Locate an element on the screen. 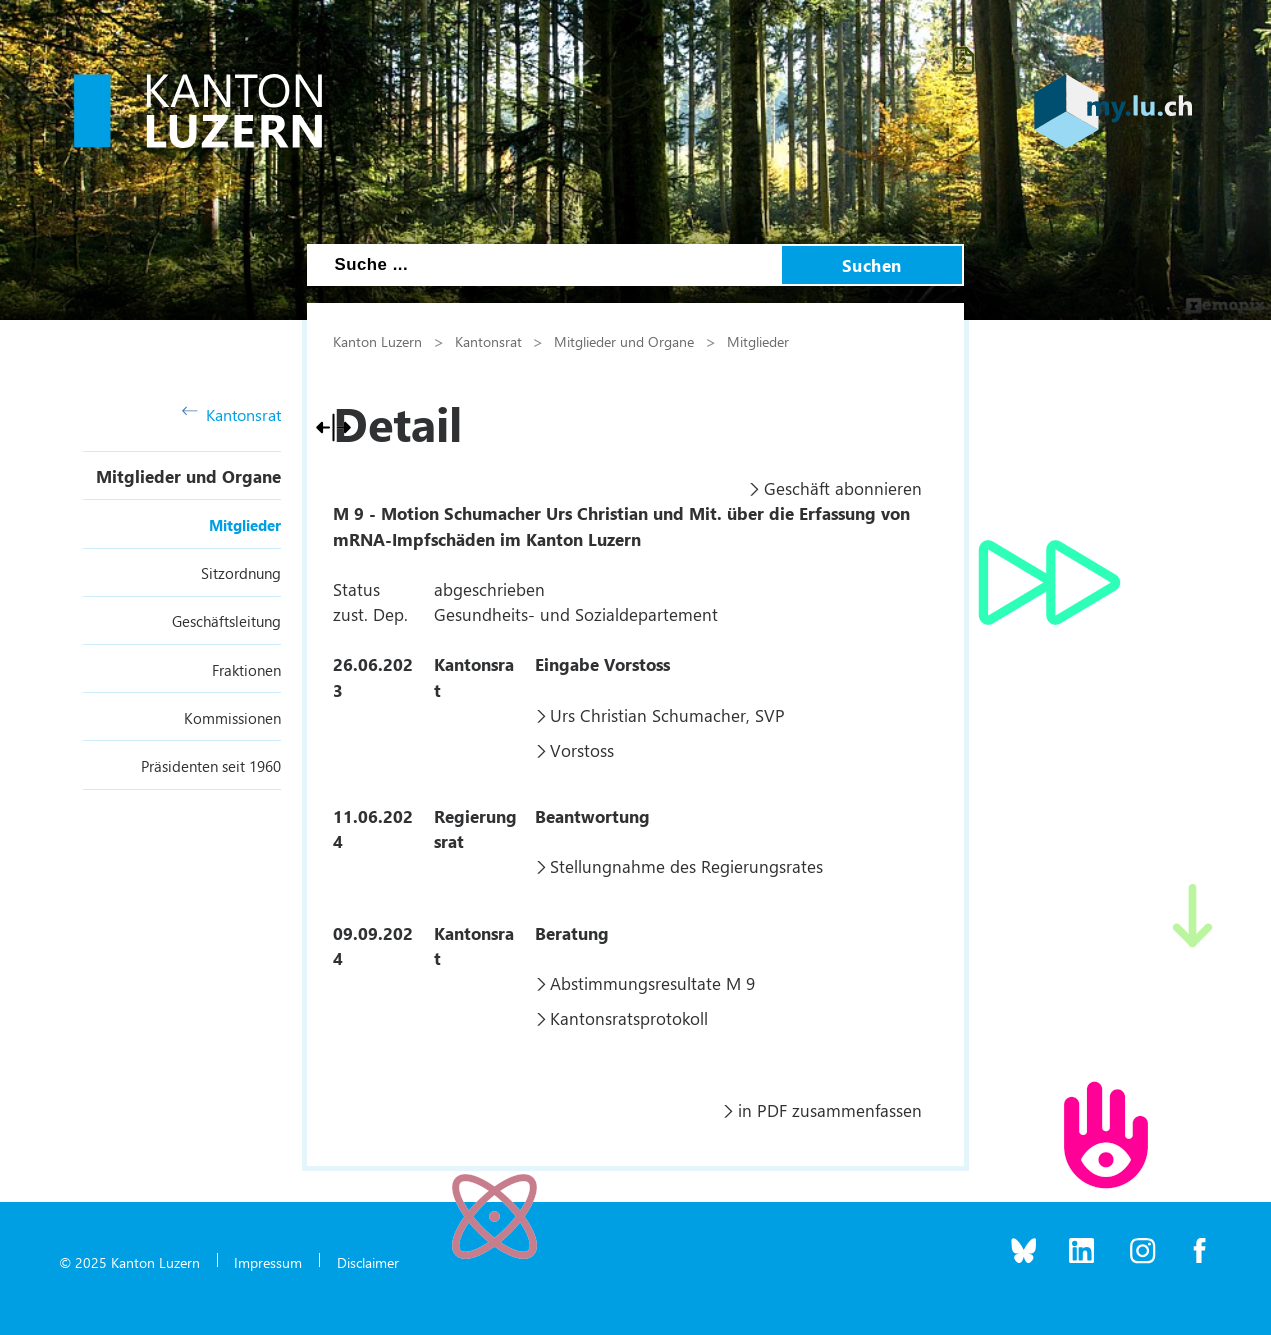  skip to the next track is located at coordinates (1049, 582).